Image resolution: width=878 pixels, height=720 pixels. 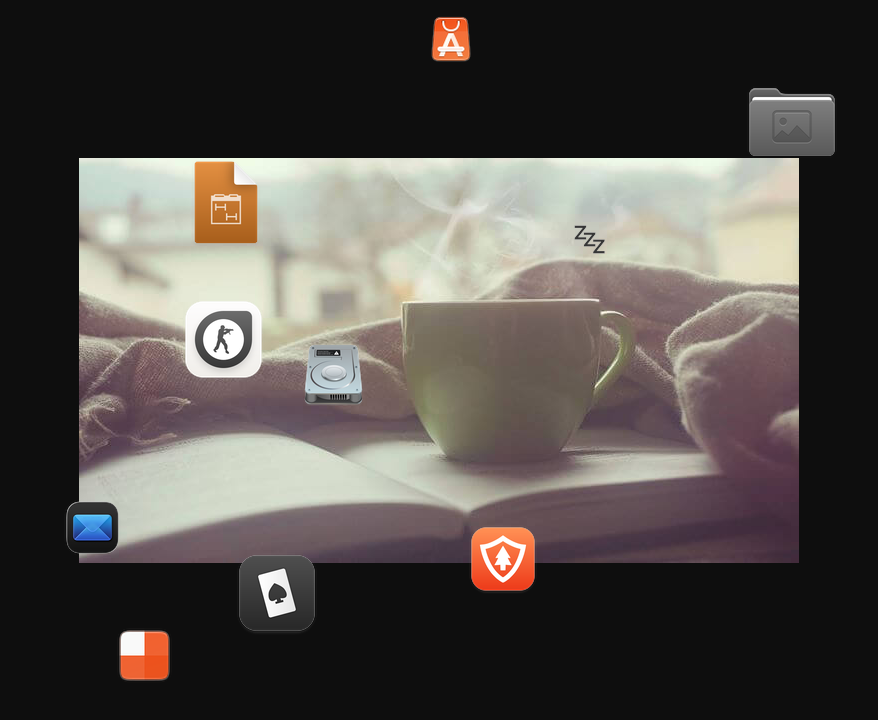 What do you see at coordinates (223, 339) in the screenshot?
I see `launch counter-strike: global offensive` at bounding box center [223, 339].